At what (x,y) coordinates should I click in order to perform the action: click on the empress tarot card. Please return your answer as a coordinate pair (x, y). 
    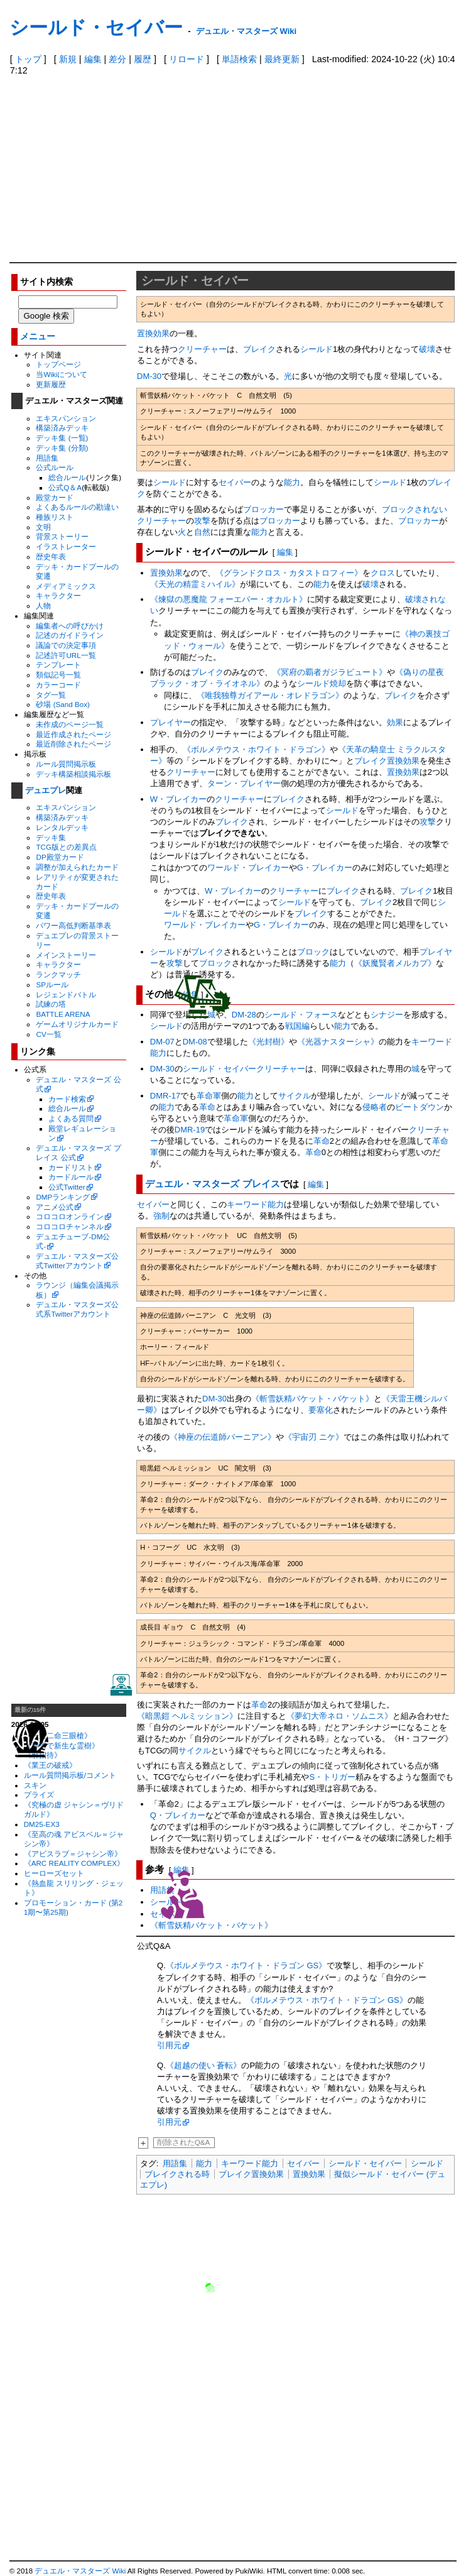
    Looking at the image, I should click on (183, 1894).